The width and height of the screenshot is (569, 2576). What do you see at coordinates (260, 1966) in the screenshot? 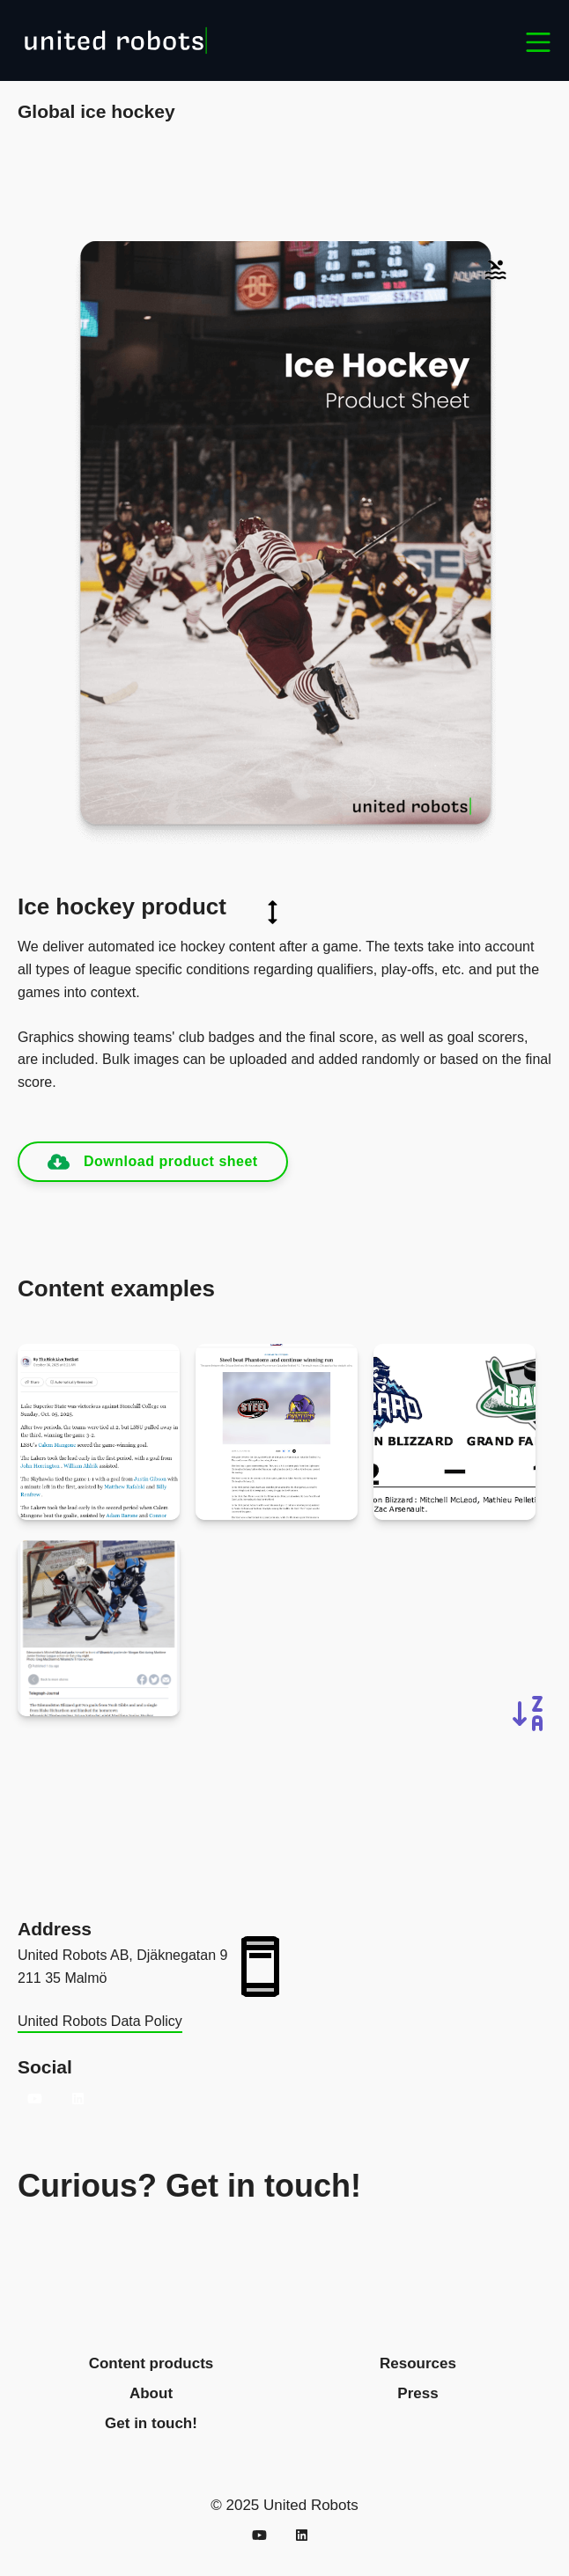
I see `view mobile ad placements` at bounding box center [260, 1966].